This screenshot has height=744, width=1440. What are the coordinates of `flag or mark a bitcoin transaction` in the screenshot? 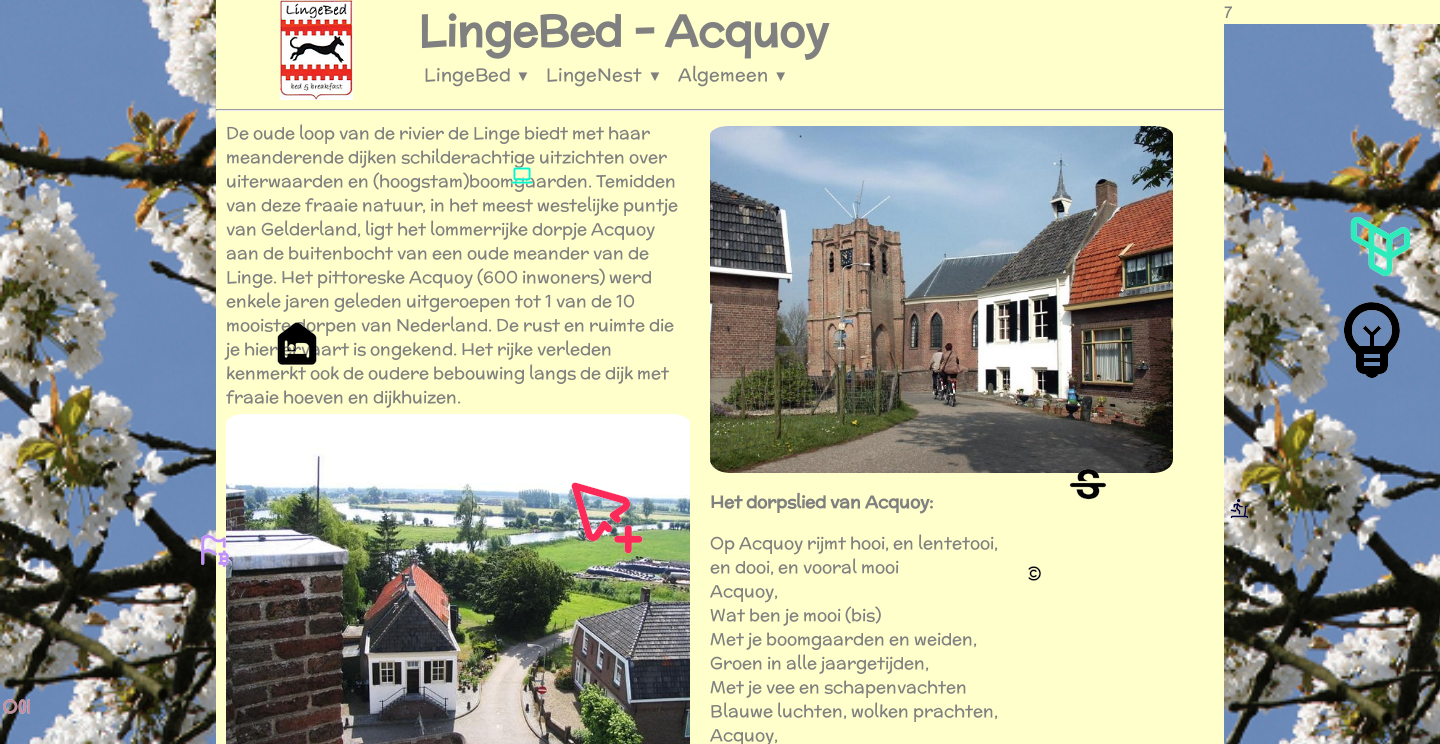 It's located at (213, 549).